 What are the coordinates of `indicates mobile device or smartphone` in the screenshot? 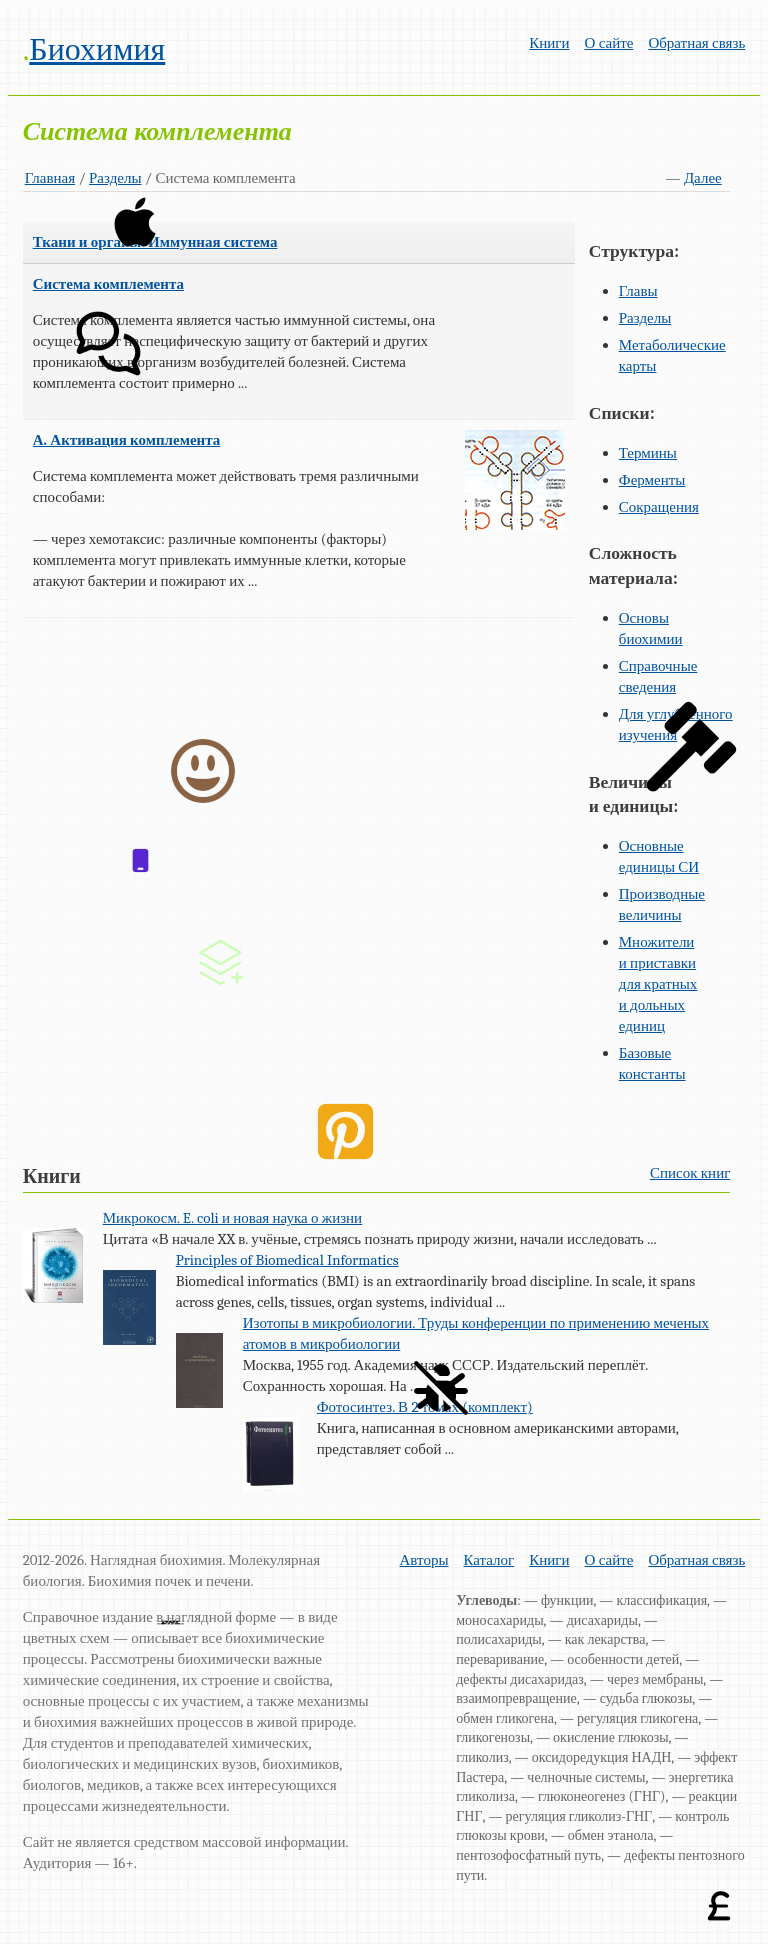 It's located at (140, 860).